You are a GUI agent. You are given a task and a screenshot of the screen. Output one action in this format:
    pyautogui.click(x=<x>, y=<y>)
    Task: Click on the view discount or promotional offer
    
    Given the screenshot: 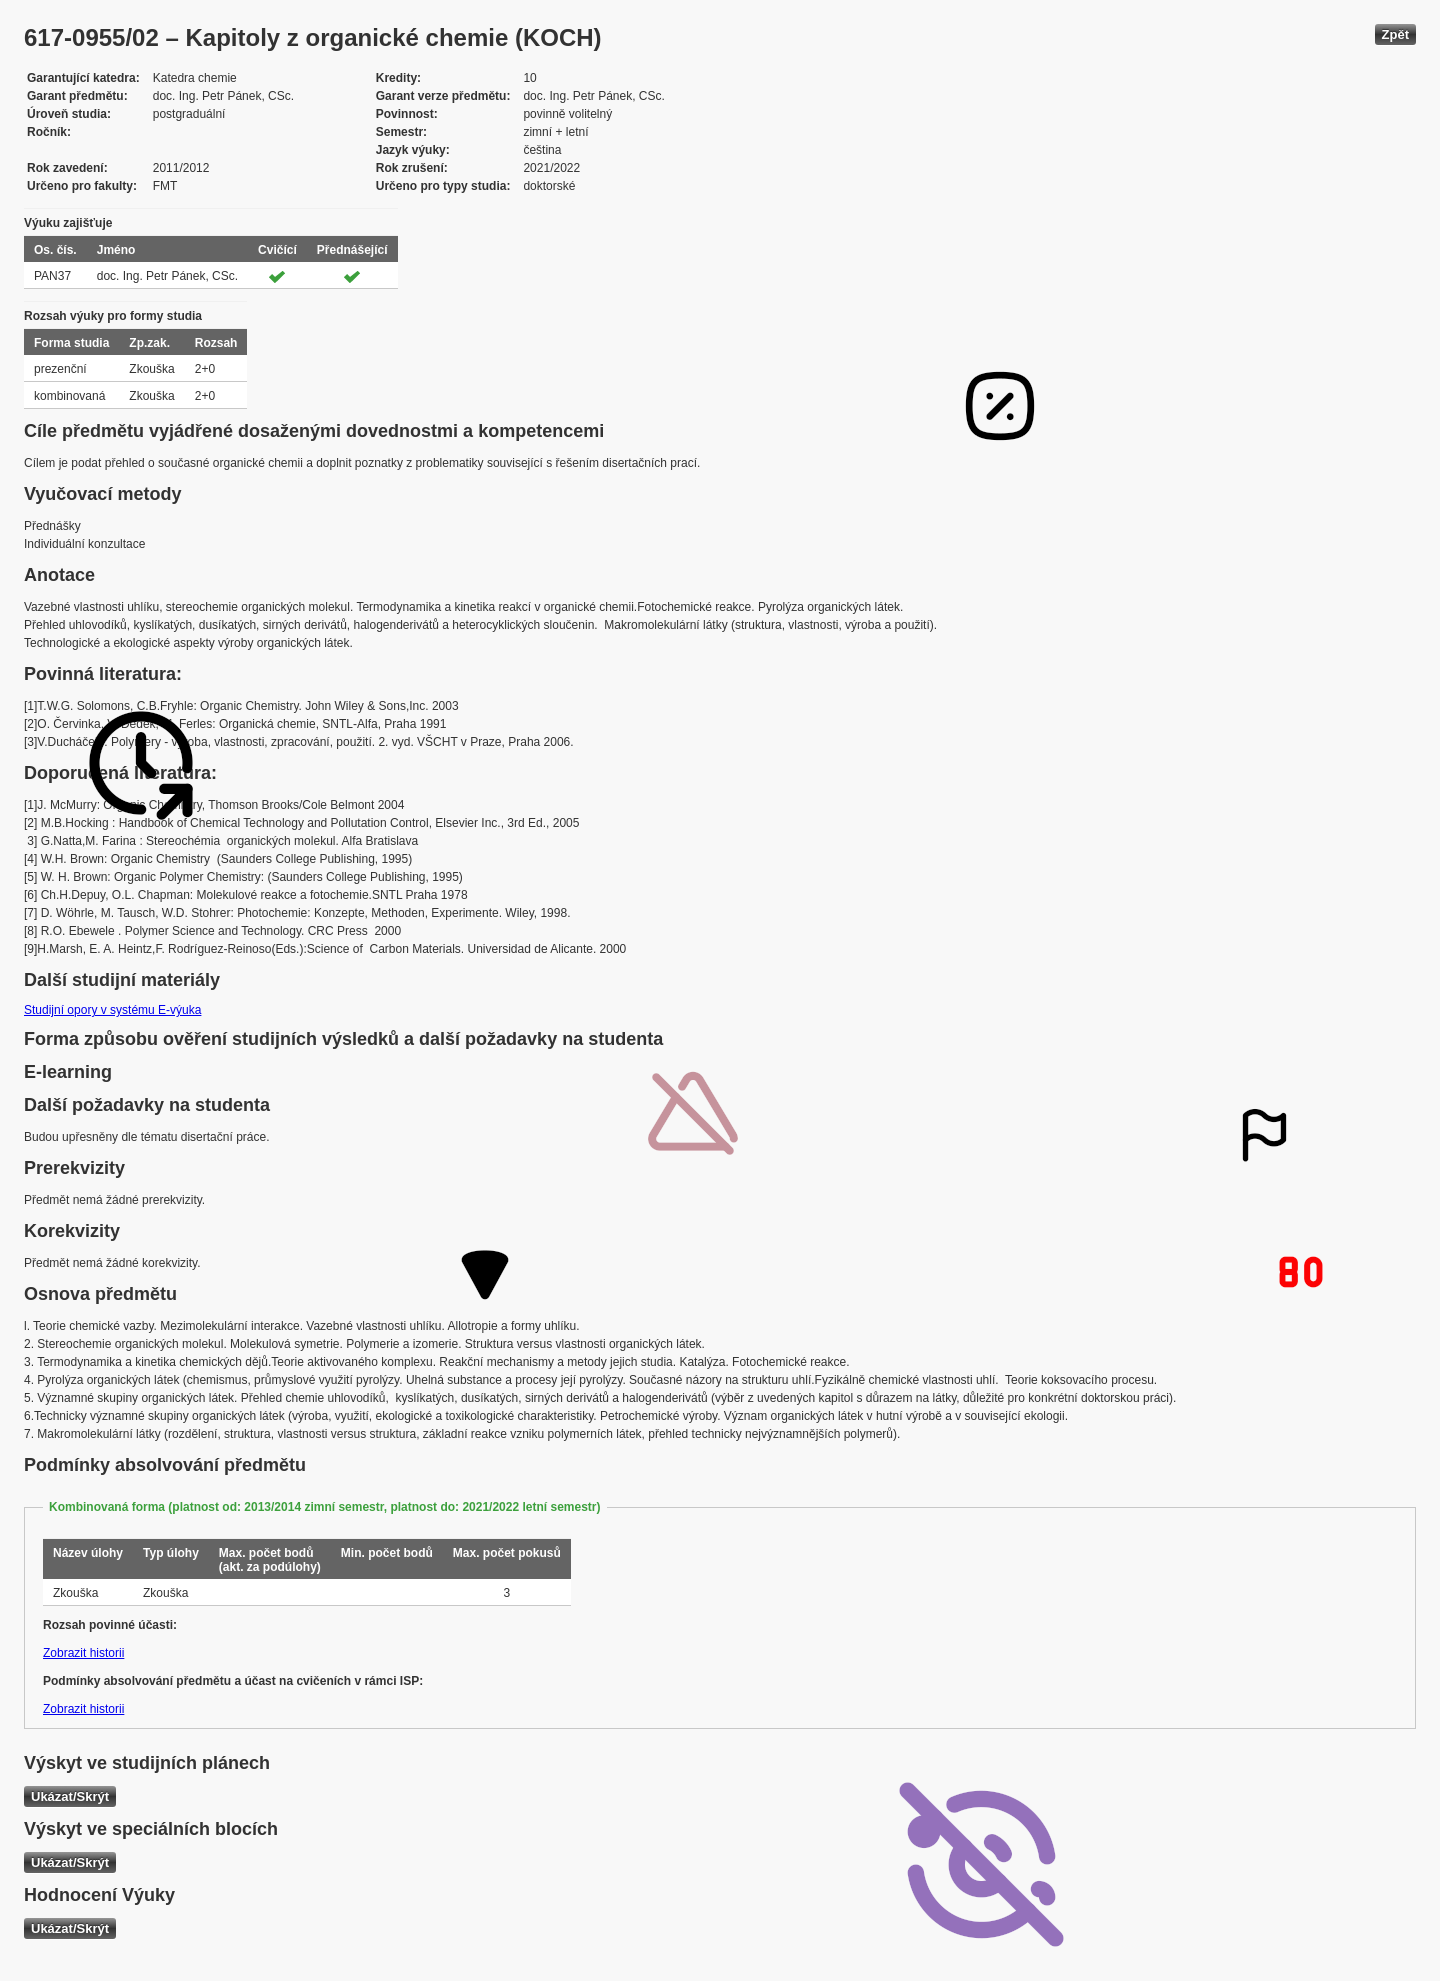 What is the action you would take?
    pyautogui.click(x=1000, y=406)
    